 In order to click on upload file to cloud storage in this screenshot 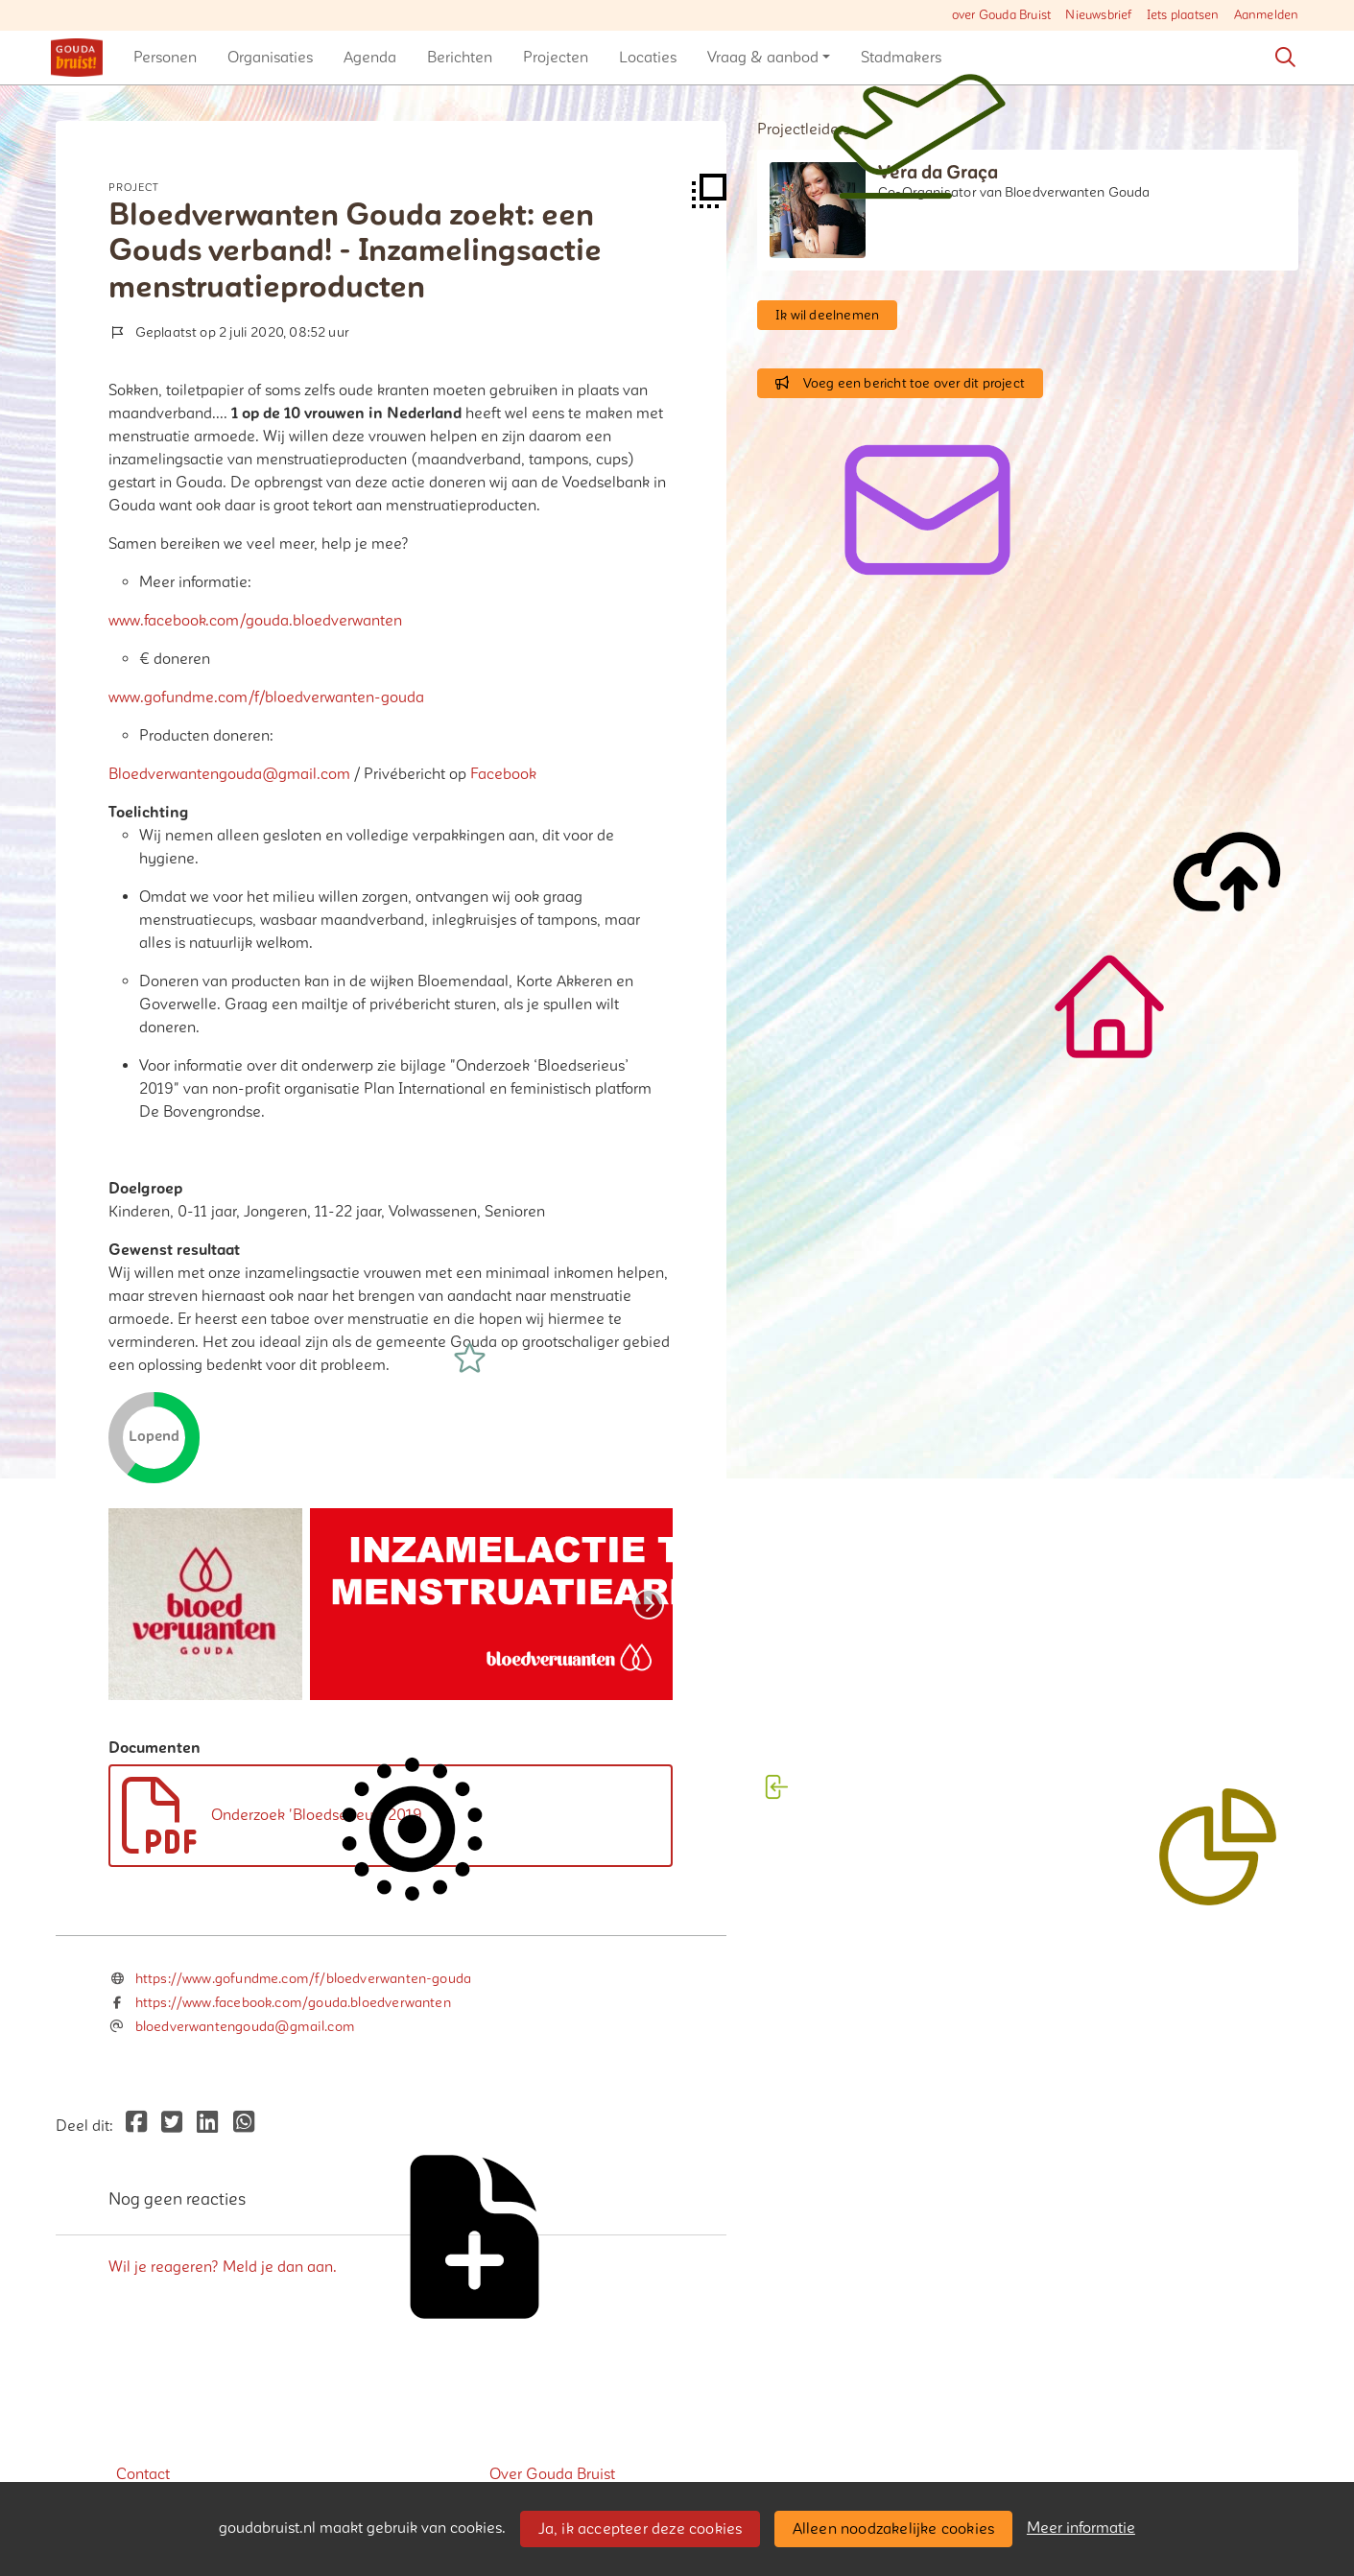, I will do `click(1226, 871)`.